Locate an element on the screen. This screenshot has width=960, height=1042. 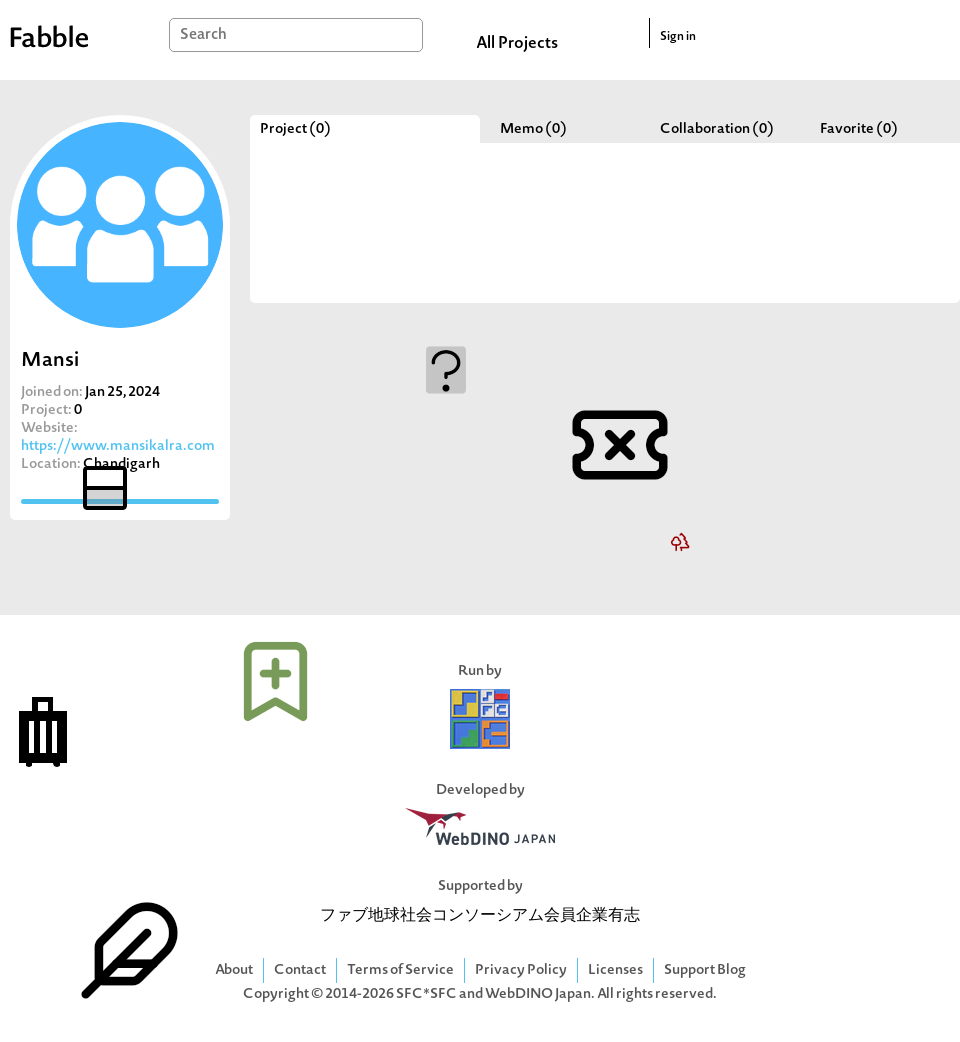
cancel or remove a ticket is located at coordinates (620, 445).